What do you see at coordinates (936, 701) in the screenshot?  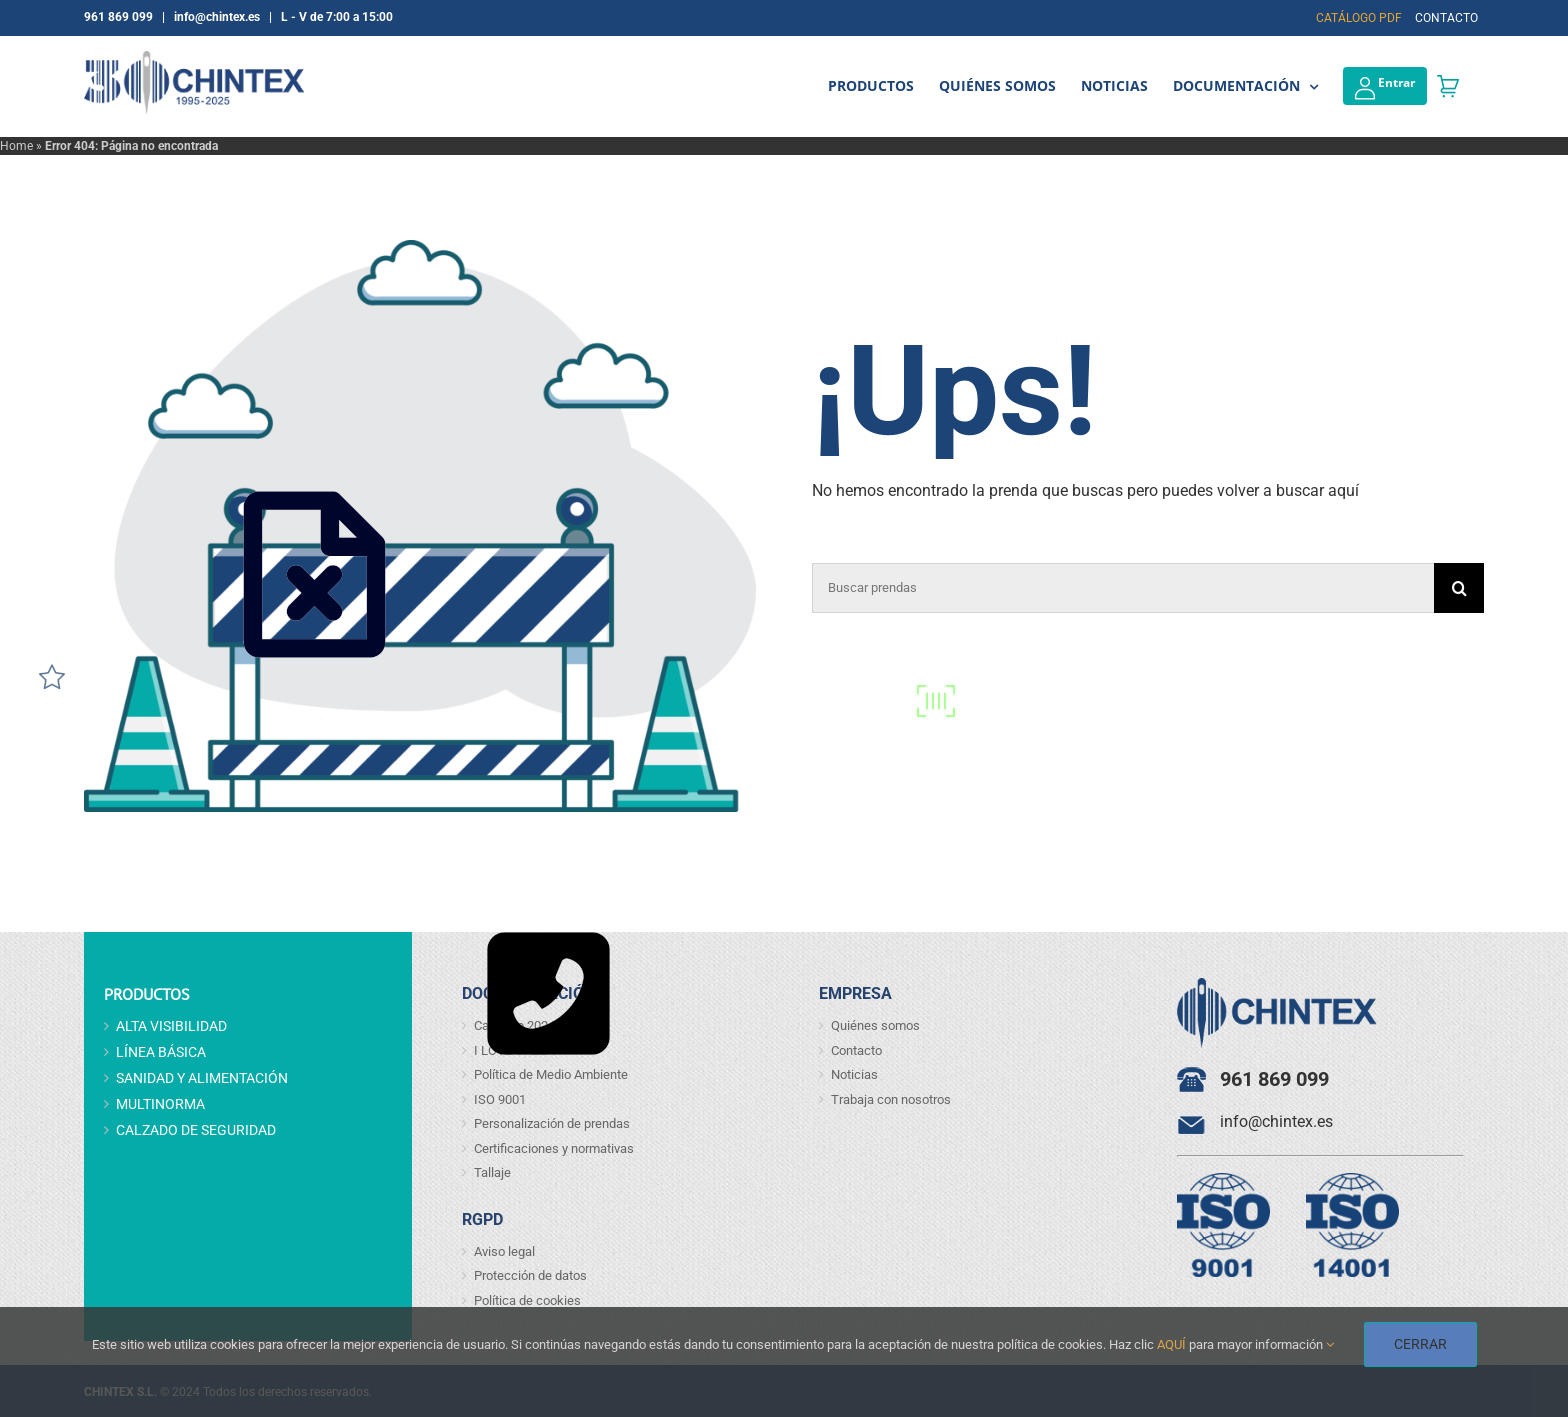 I see `scan a barcode` at bounding box center [936, 701].